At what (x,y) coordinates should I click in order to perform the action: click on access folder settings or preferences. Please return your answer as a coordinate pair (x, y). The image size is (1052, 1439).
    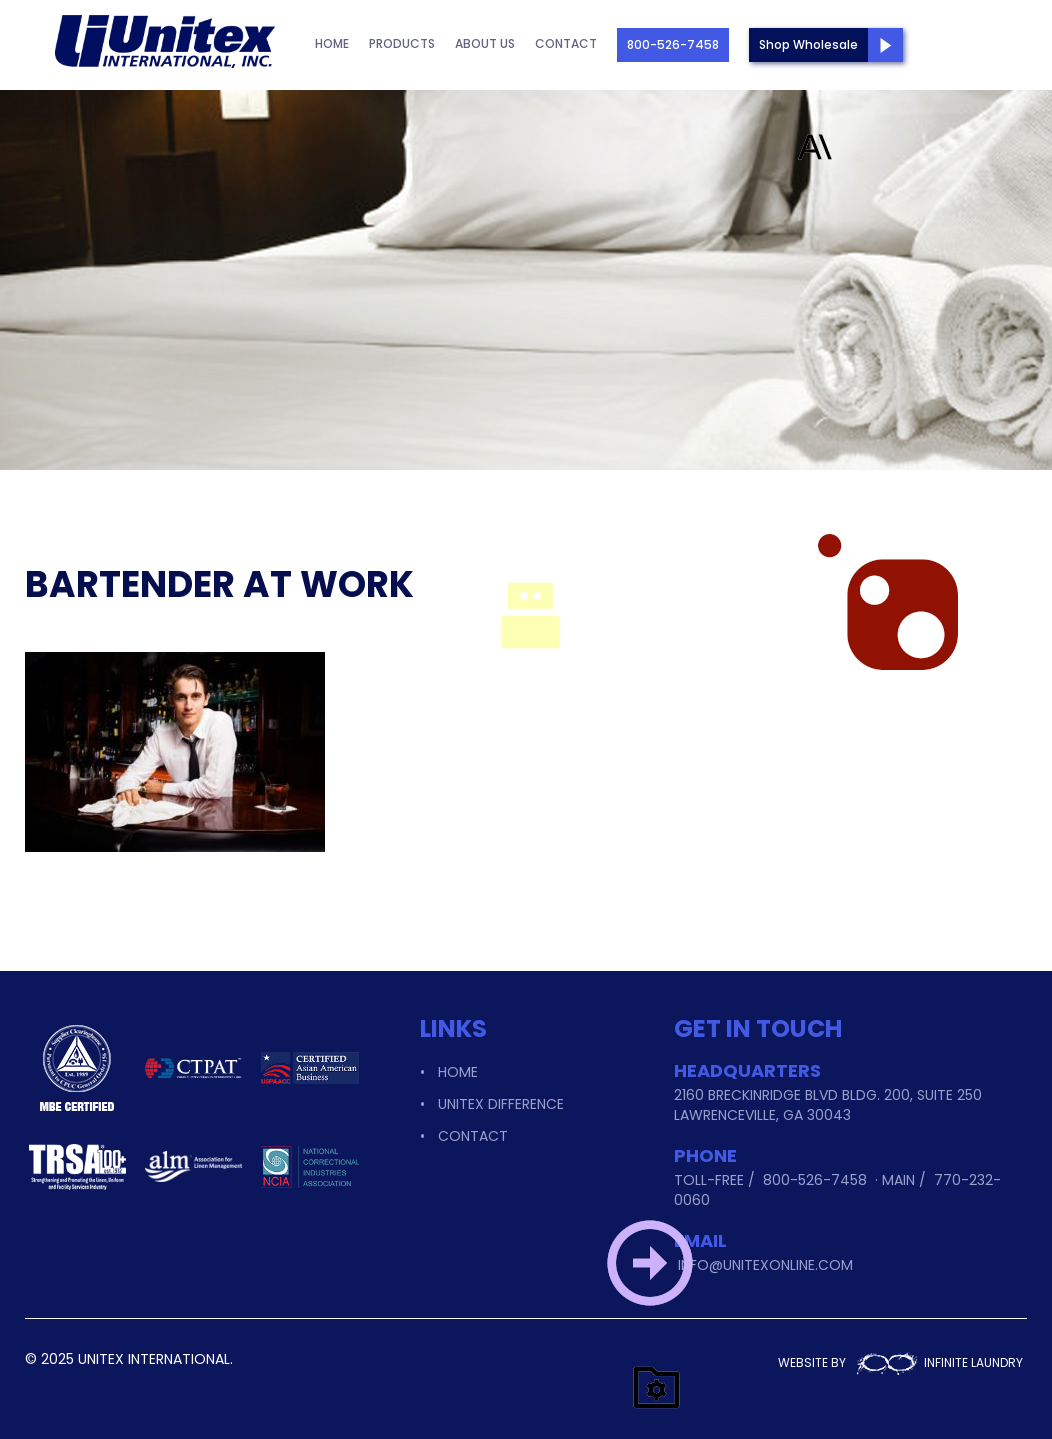
    Looking at the image, I should click on (656, 1387).